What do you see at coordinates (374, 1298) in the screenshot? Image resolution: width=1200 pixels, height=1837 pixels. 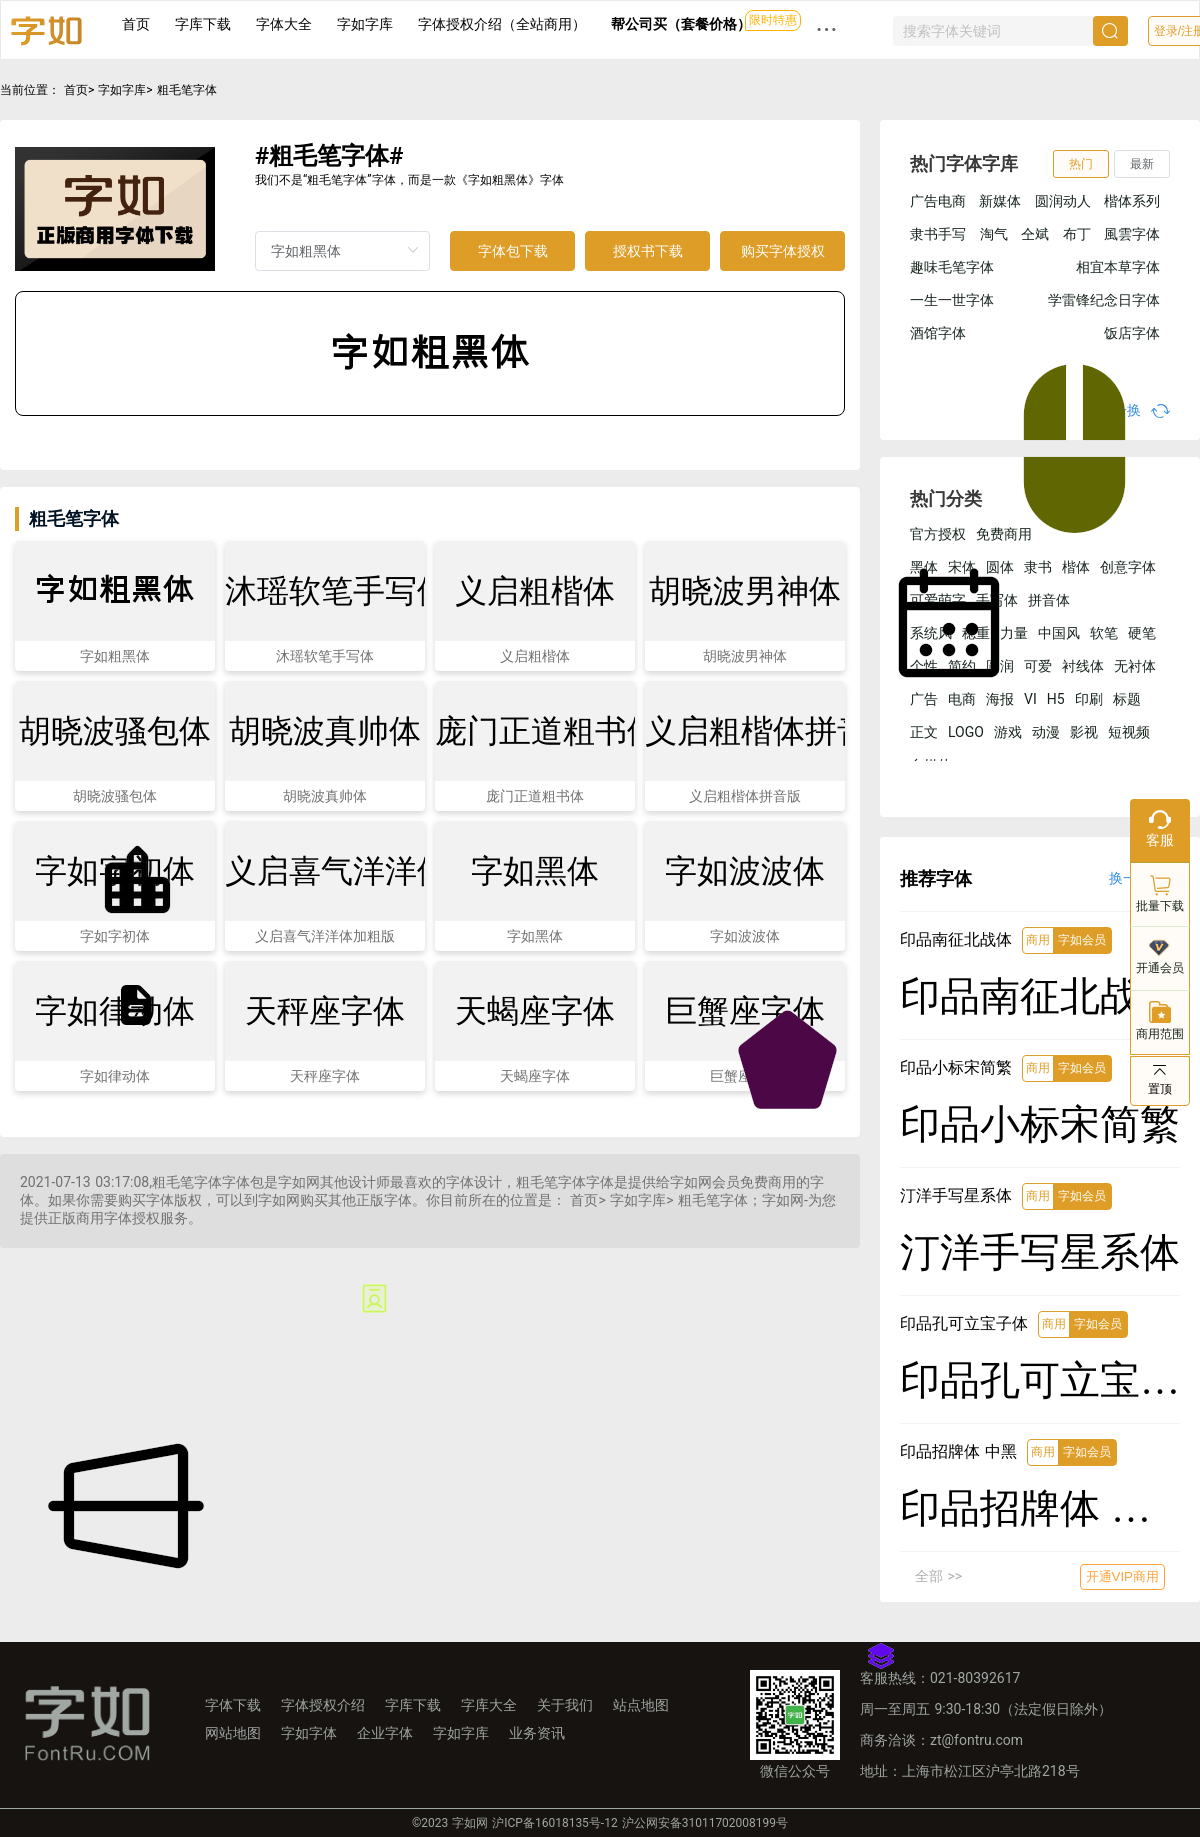 I see `view your profile or identification details` at bounding box center [374, 1298].